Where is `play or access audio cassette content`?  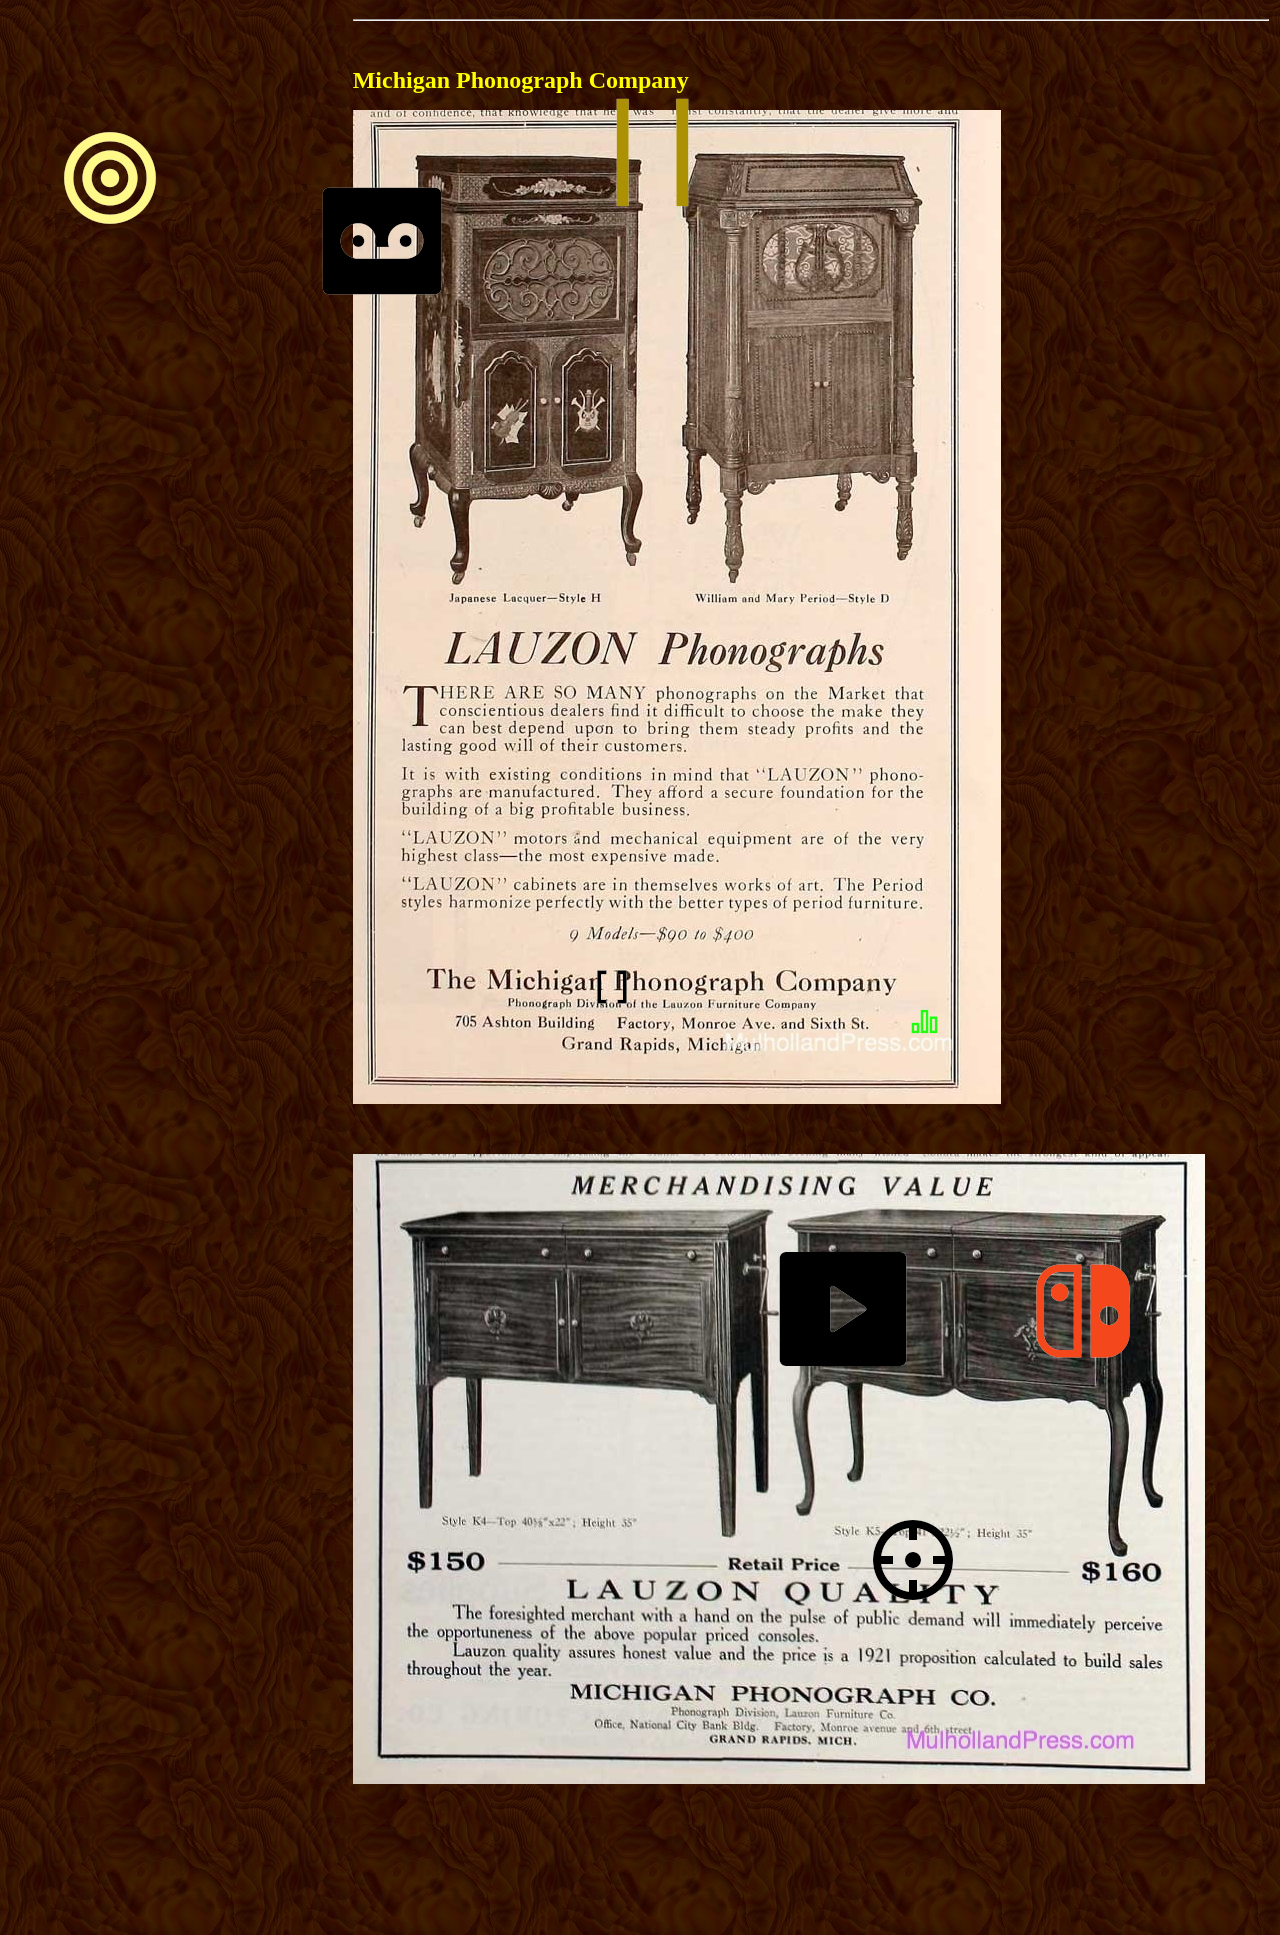
play or access audio cassette content is located at coordinates (382, 241).